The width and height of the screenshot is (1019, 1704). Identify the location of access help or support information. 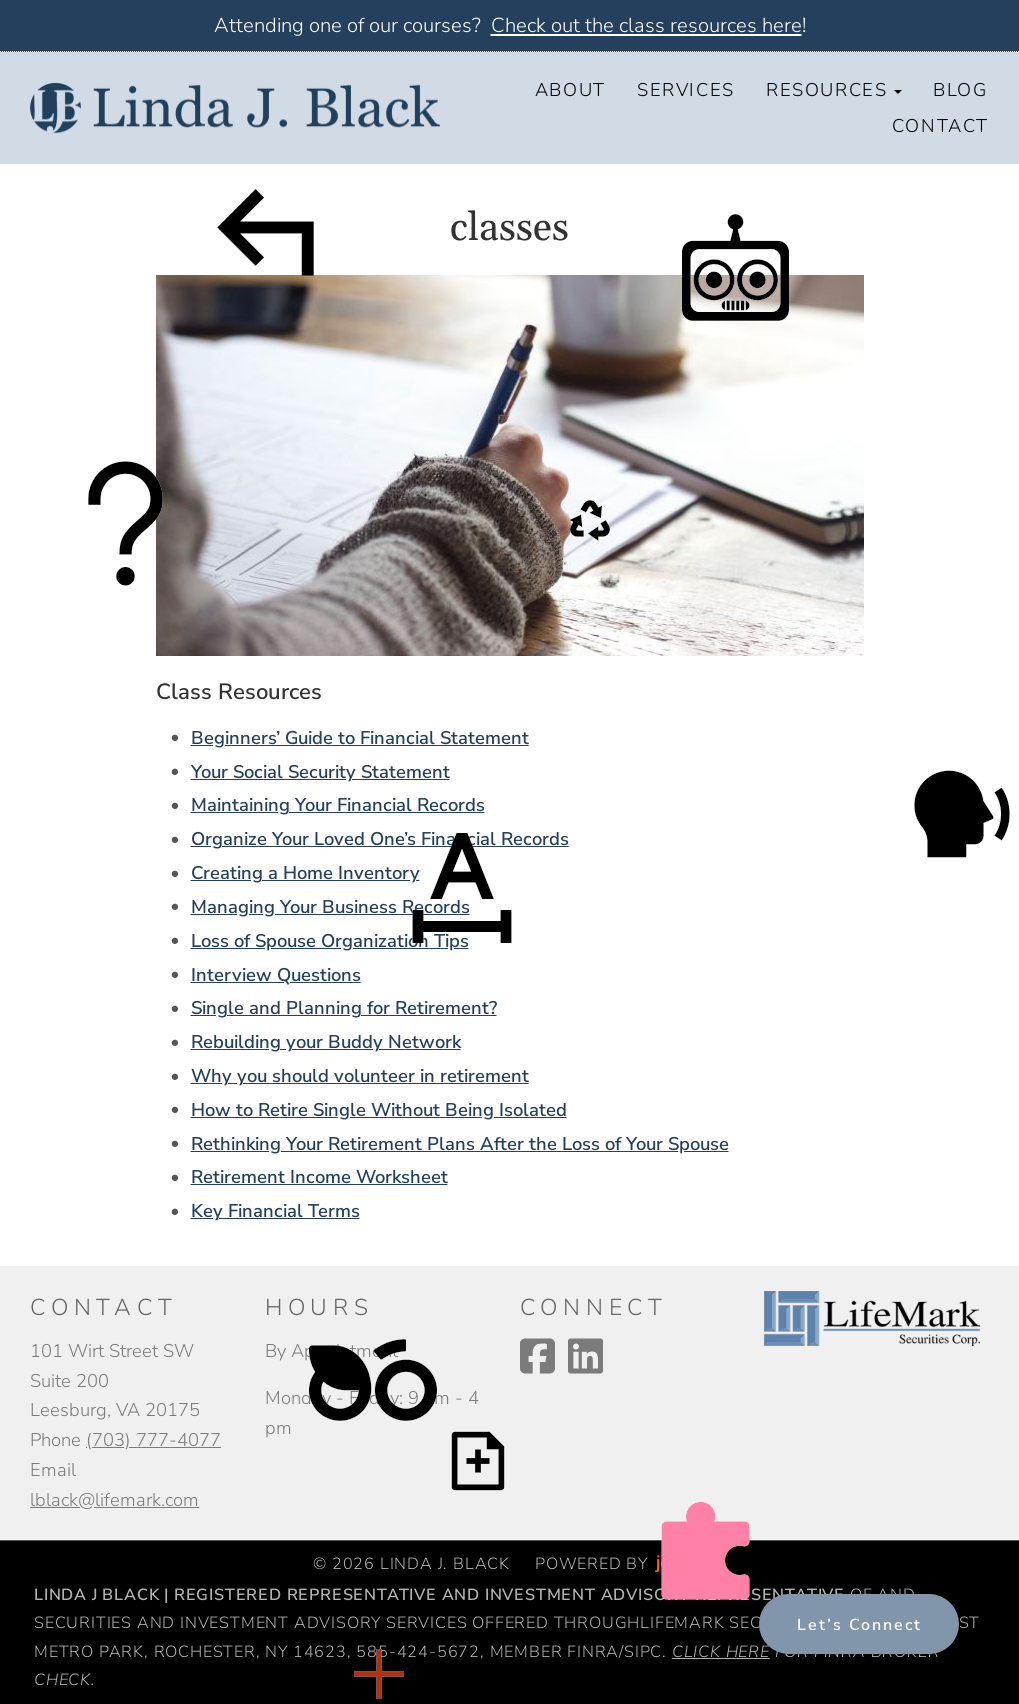
(125, 523).